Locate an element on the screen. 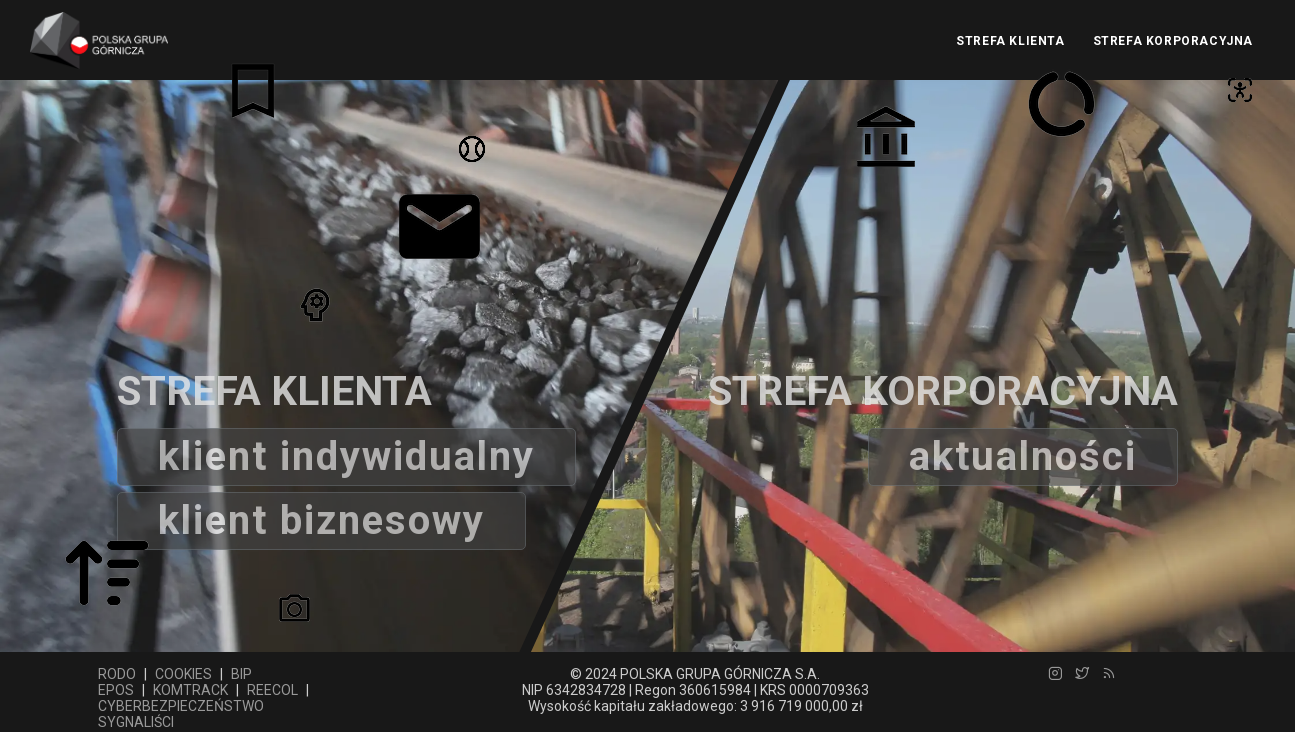 This screenshot has width=1295, height=732. open your email inbox is located at coordinates (439, 226).